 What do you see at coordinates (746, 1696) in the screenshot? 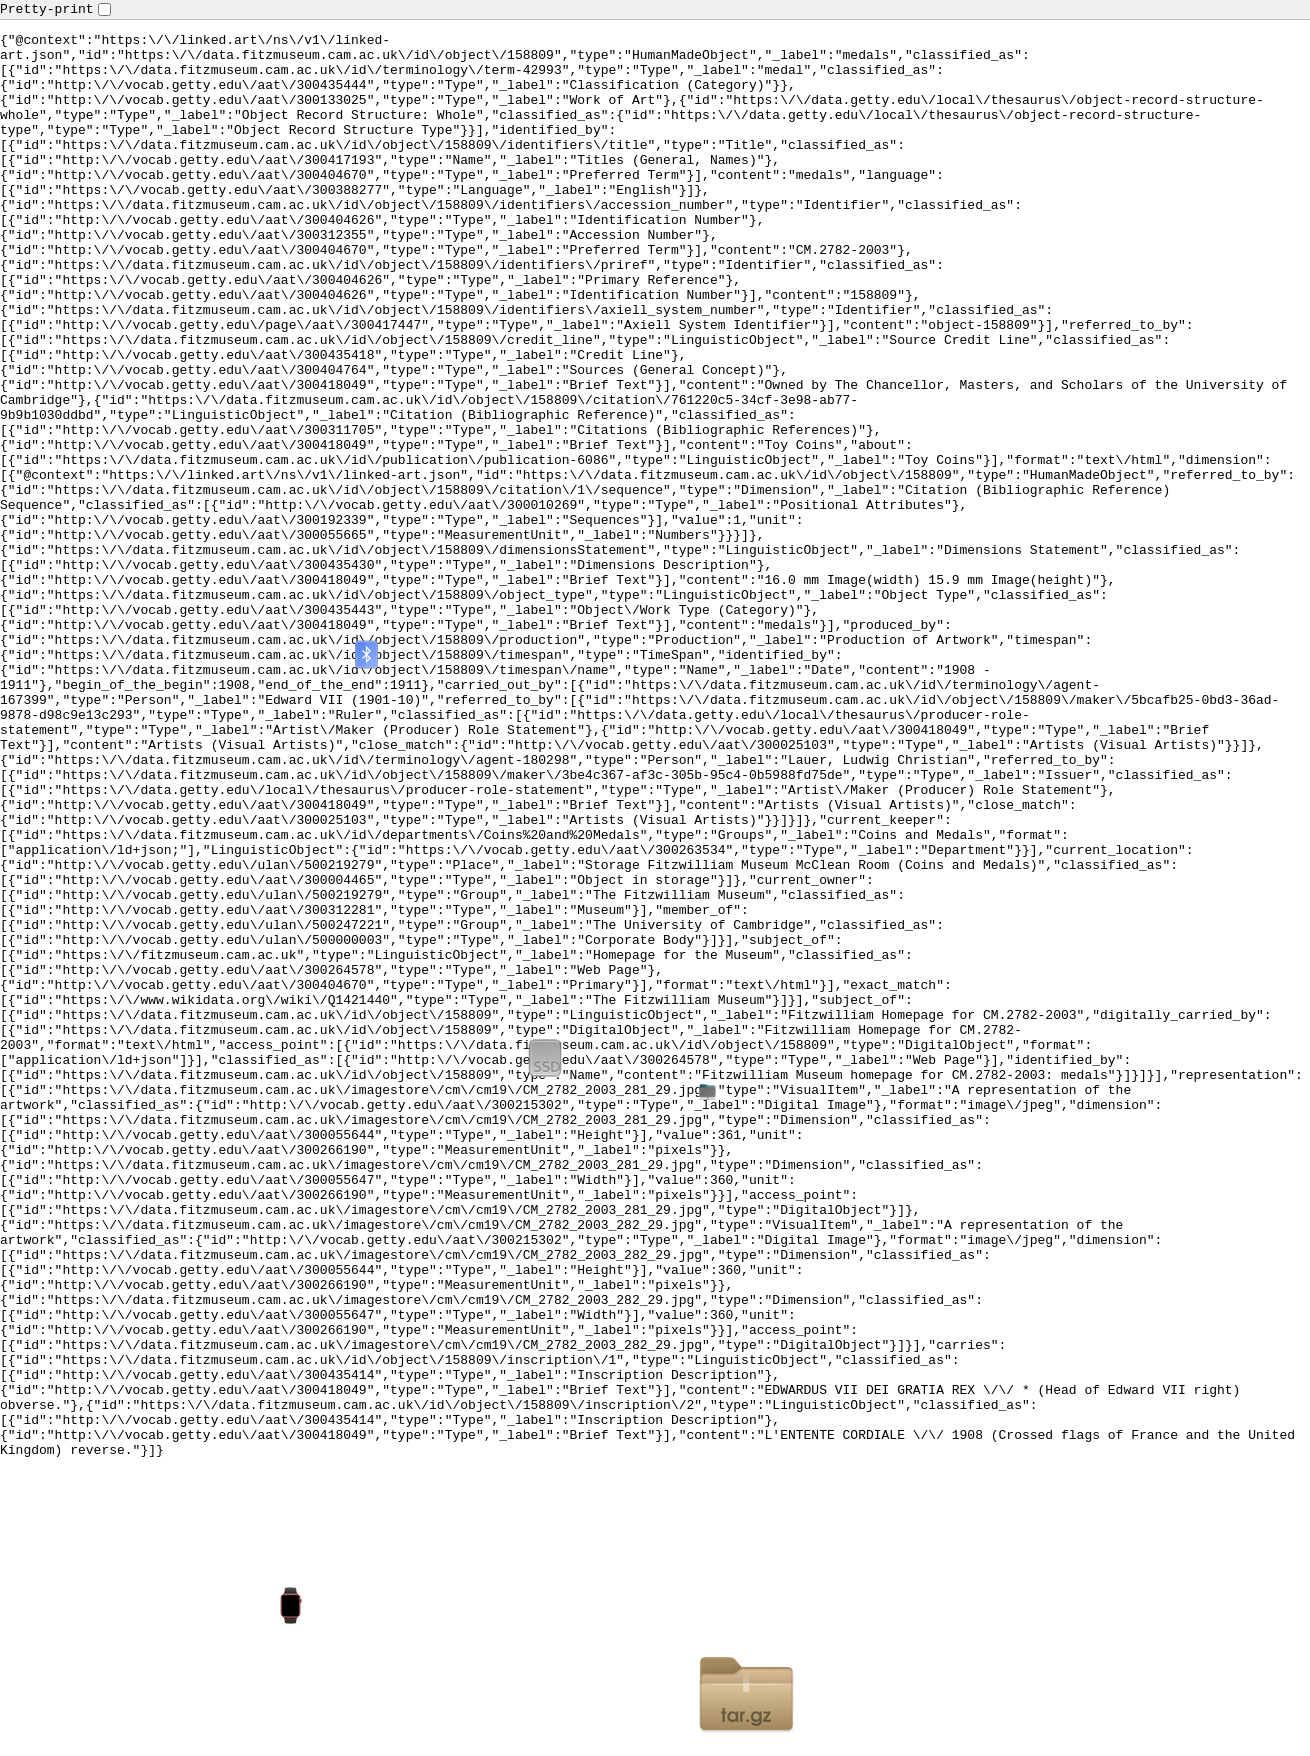
I see `folder containing tar.gz compressed archive files` at bounding box center [746, 1696].